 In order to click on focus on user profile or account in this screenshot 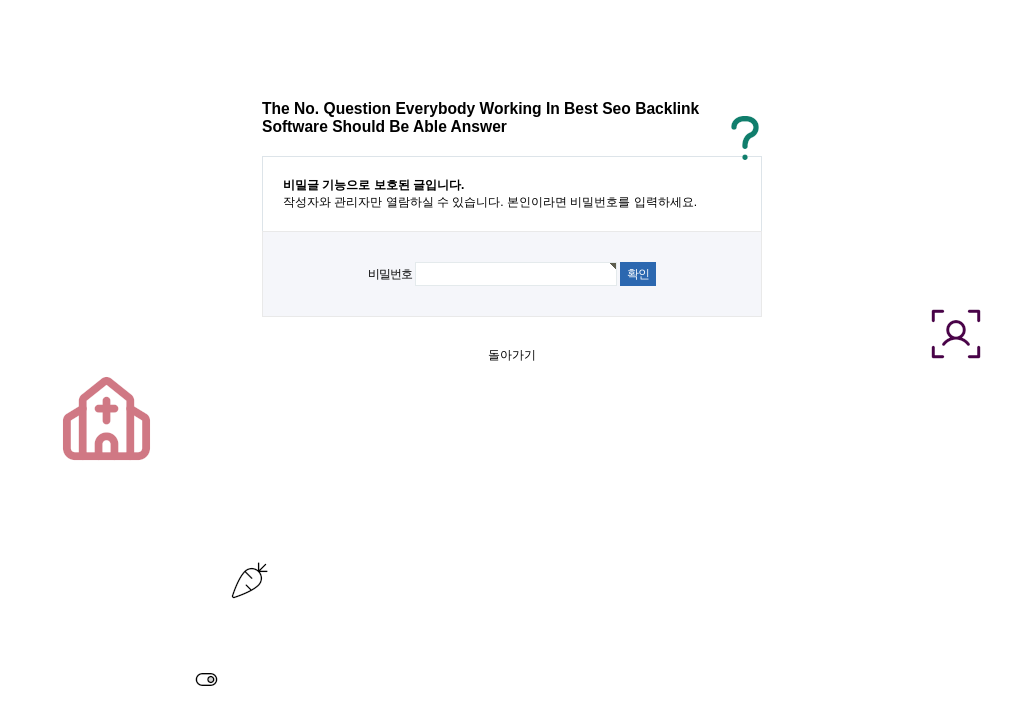, I will do `click(956, 334)`.